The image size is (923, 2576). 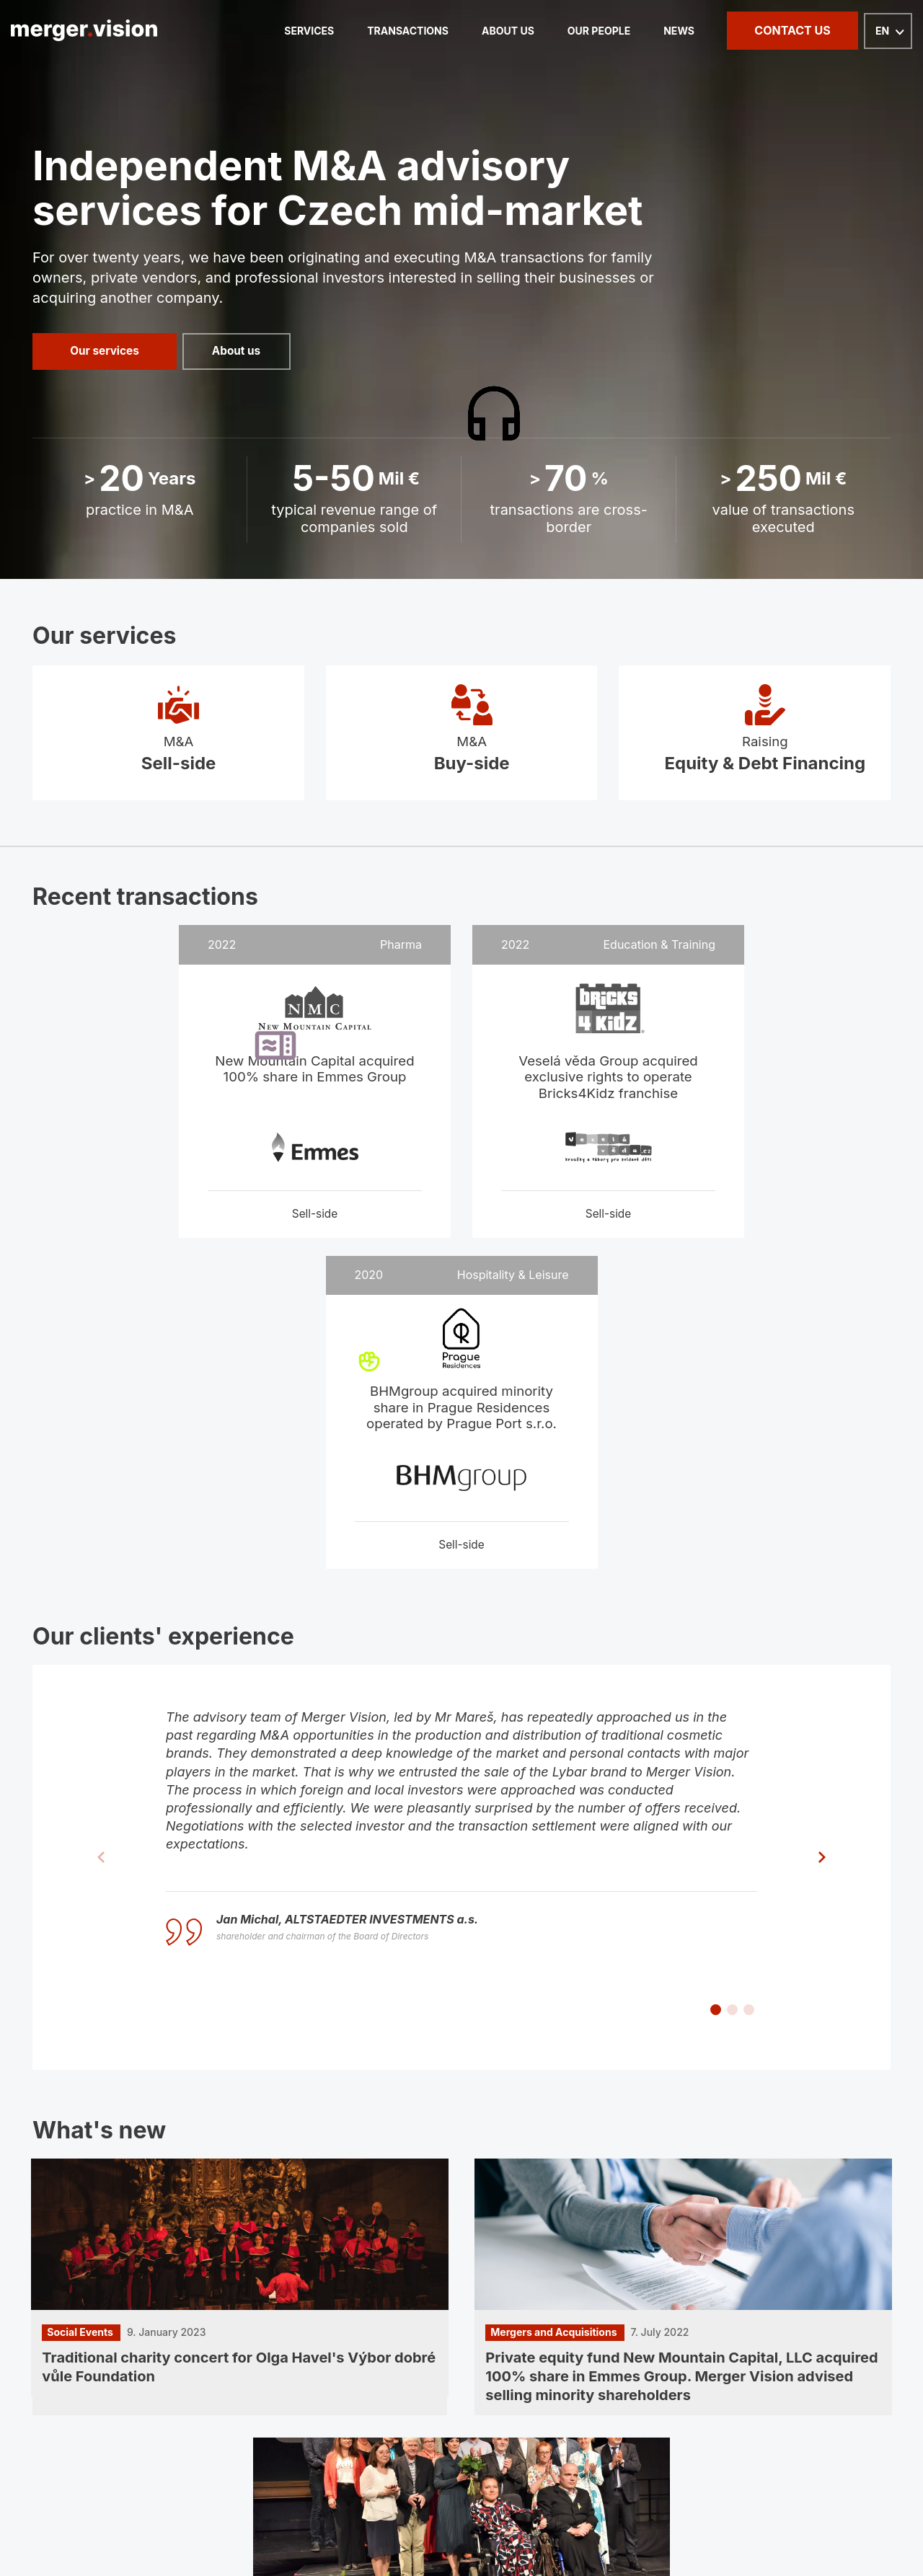 What do you see at coordinates (369, 1361) in the screenshot?
I see `indicates solidarity or support action` at bounding box center [369, 1361].